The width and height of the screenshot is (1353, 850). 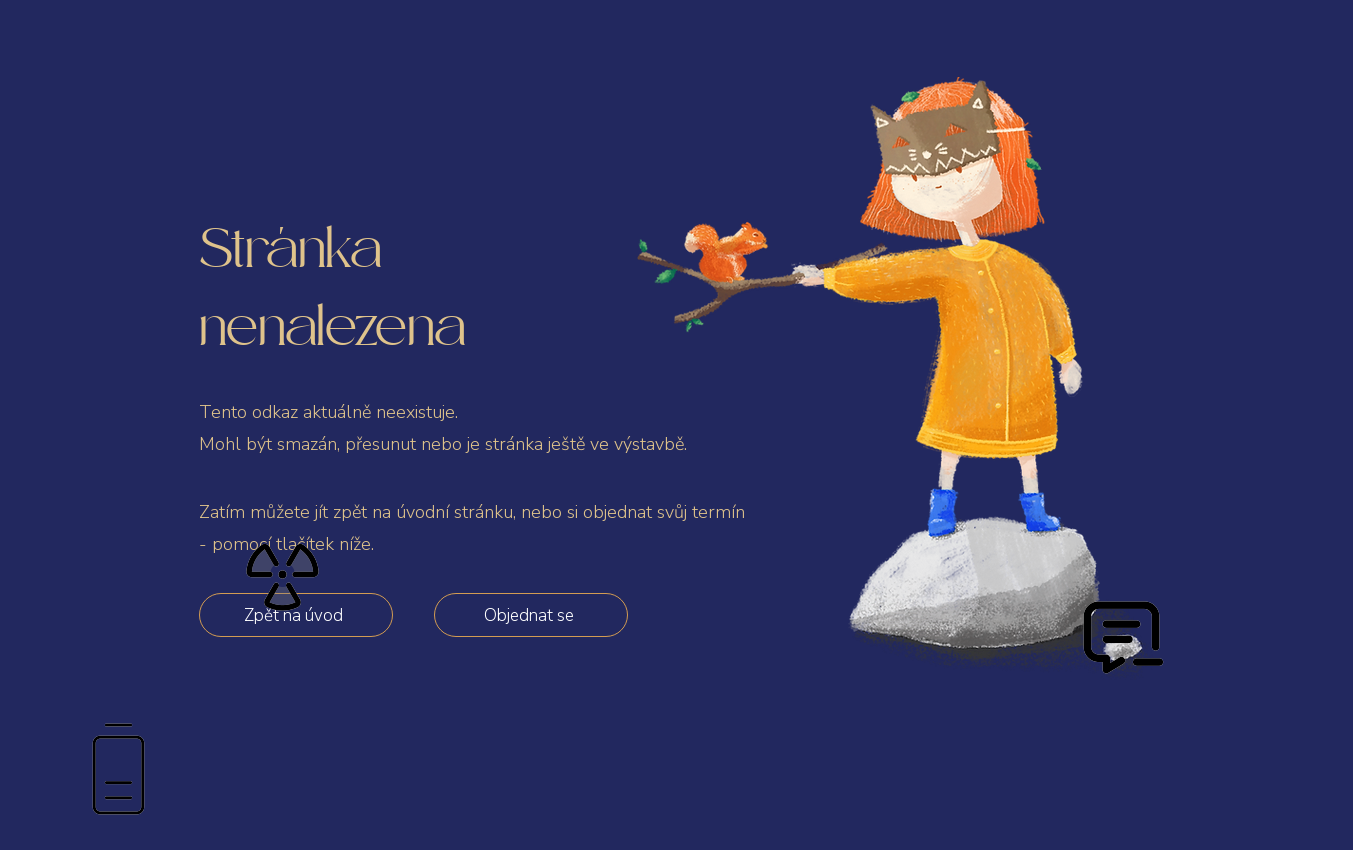 I want to click on indicates radioactive or hazardous material warning, so click(x=282, y=574).